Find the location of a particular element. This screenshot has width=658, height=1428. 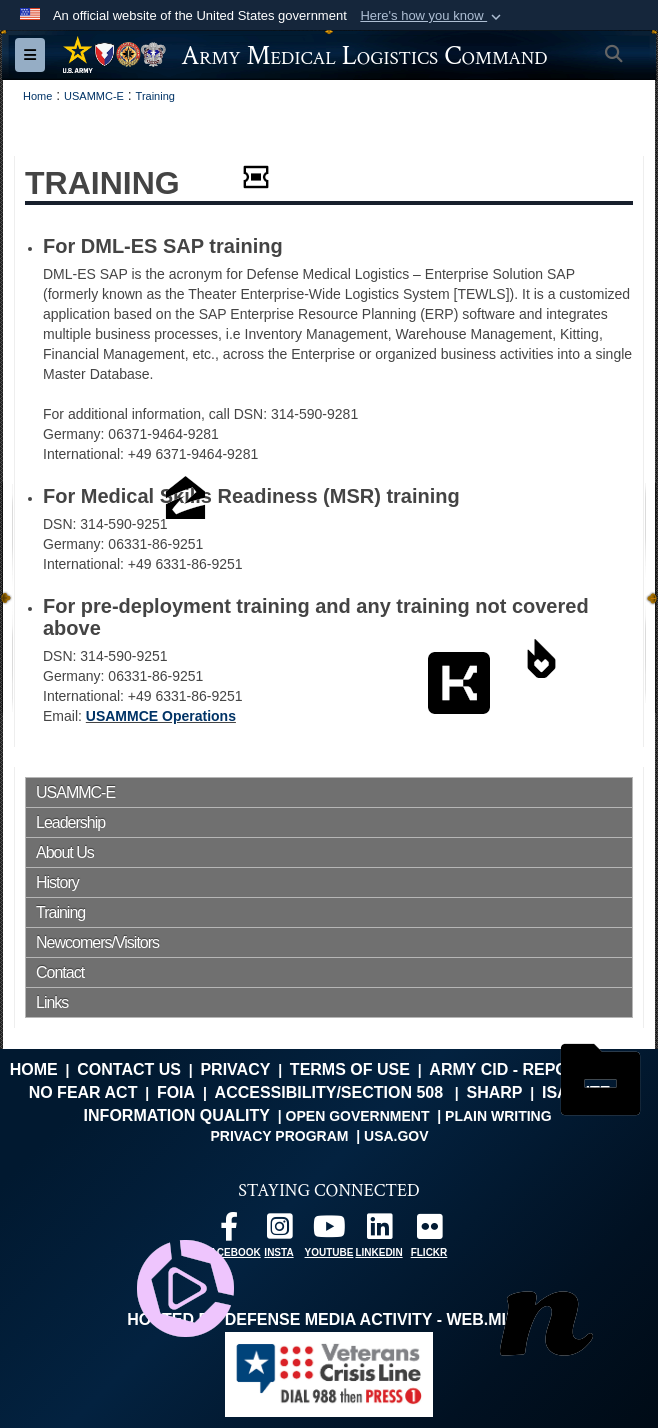

open the Zillow real estate app is located at coordinates (185, 497).